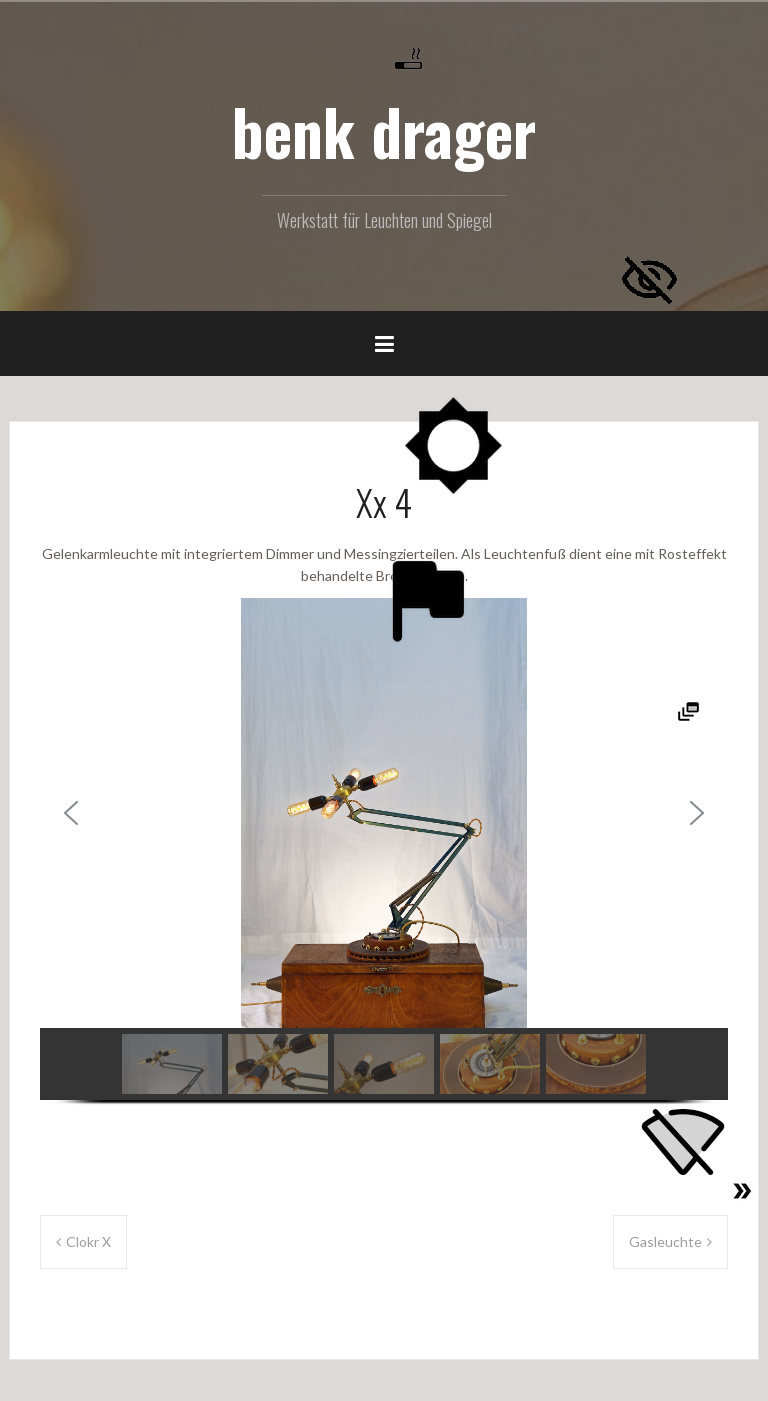 This screenshot has height=1401, width=768. I want to click on skip forward or advance quickly, so click(742, 1191).